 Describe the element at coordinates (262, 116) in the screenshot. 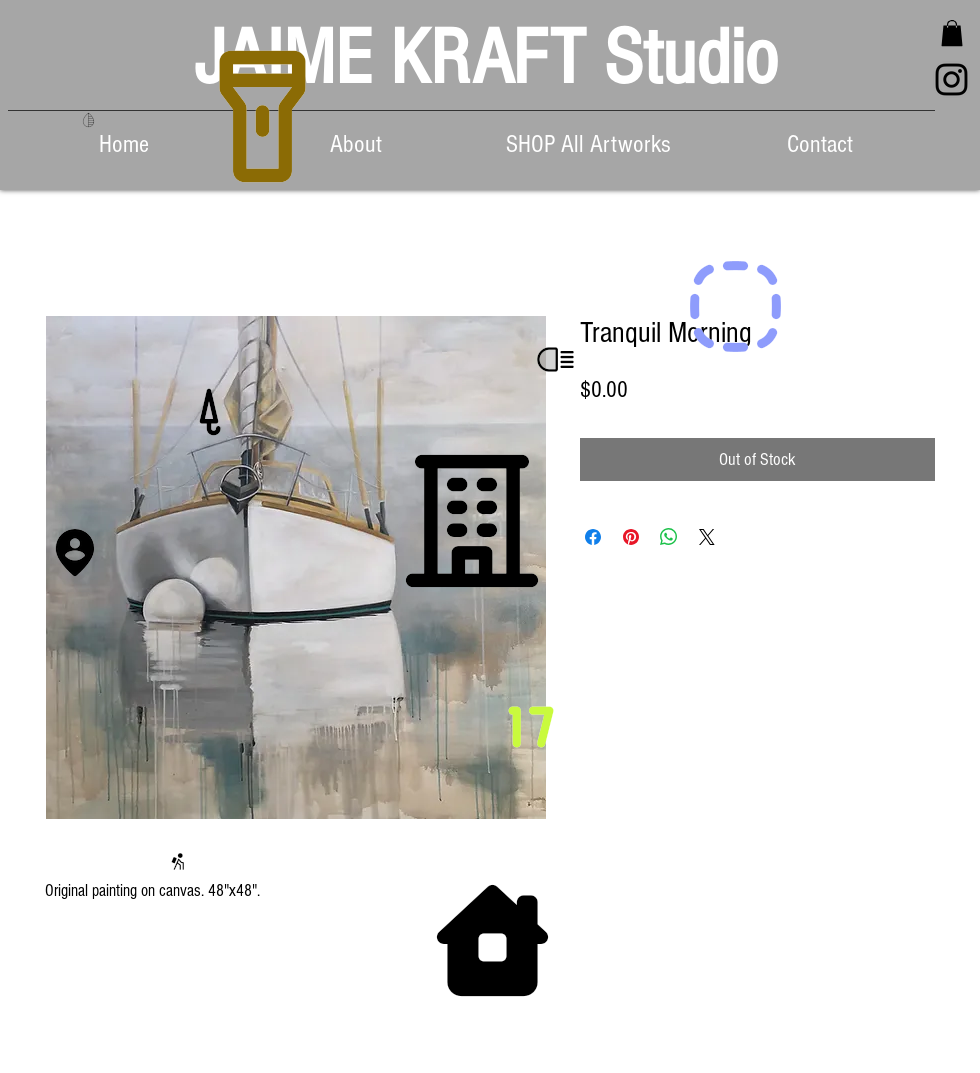

I see `toggle flashlight on or off` at that location.